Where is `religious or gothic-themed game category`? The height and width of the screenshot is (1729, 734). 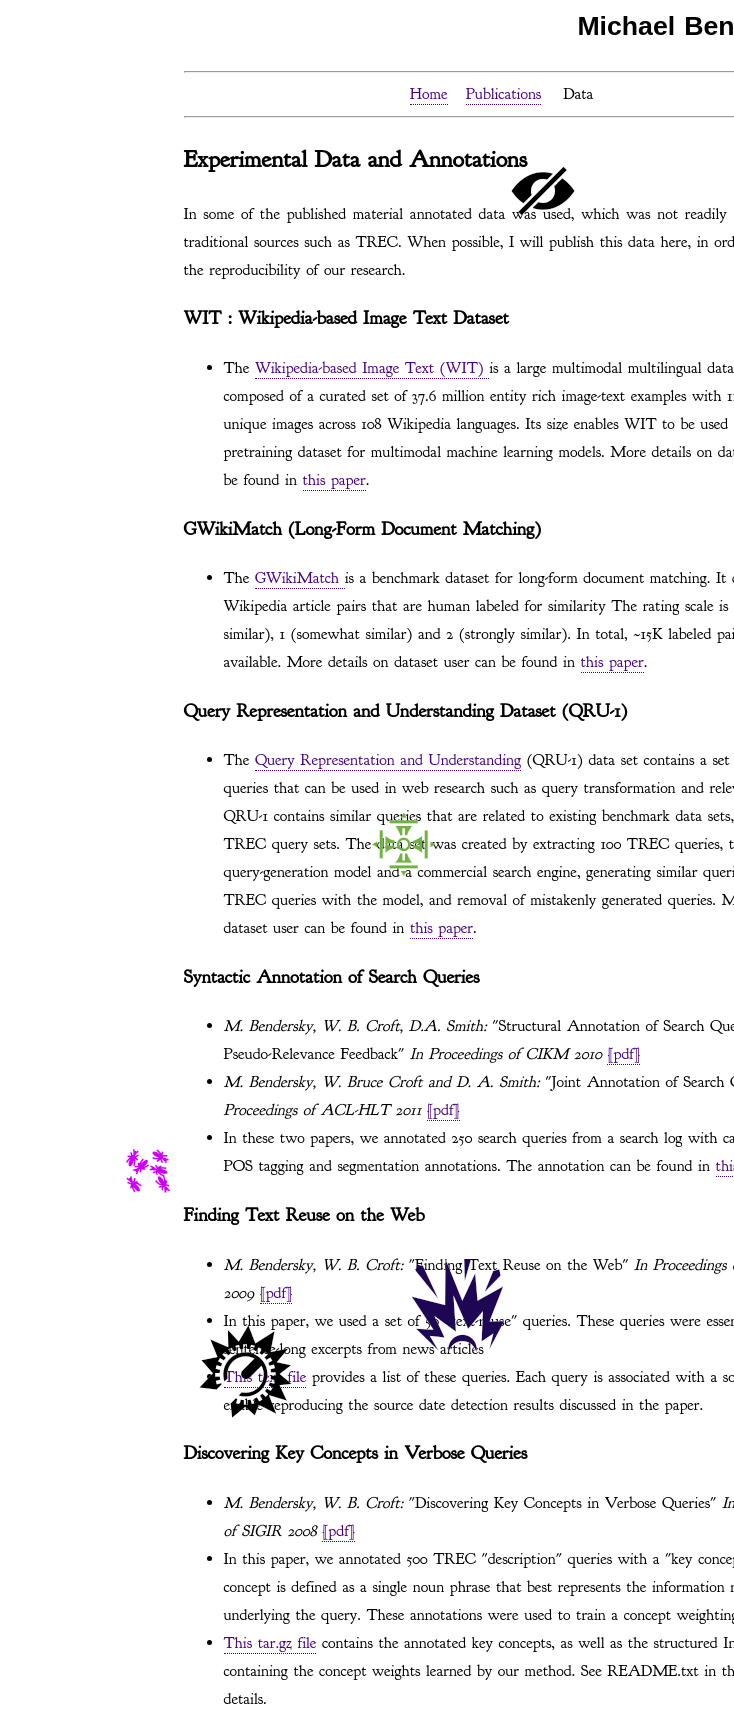 religious or gothic-themed game category is located at coordinates (403, 844).